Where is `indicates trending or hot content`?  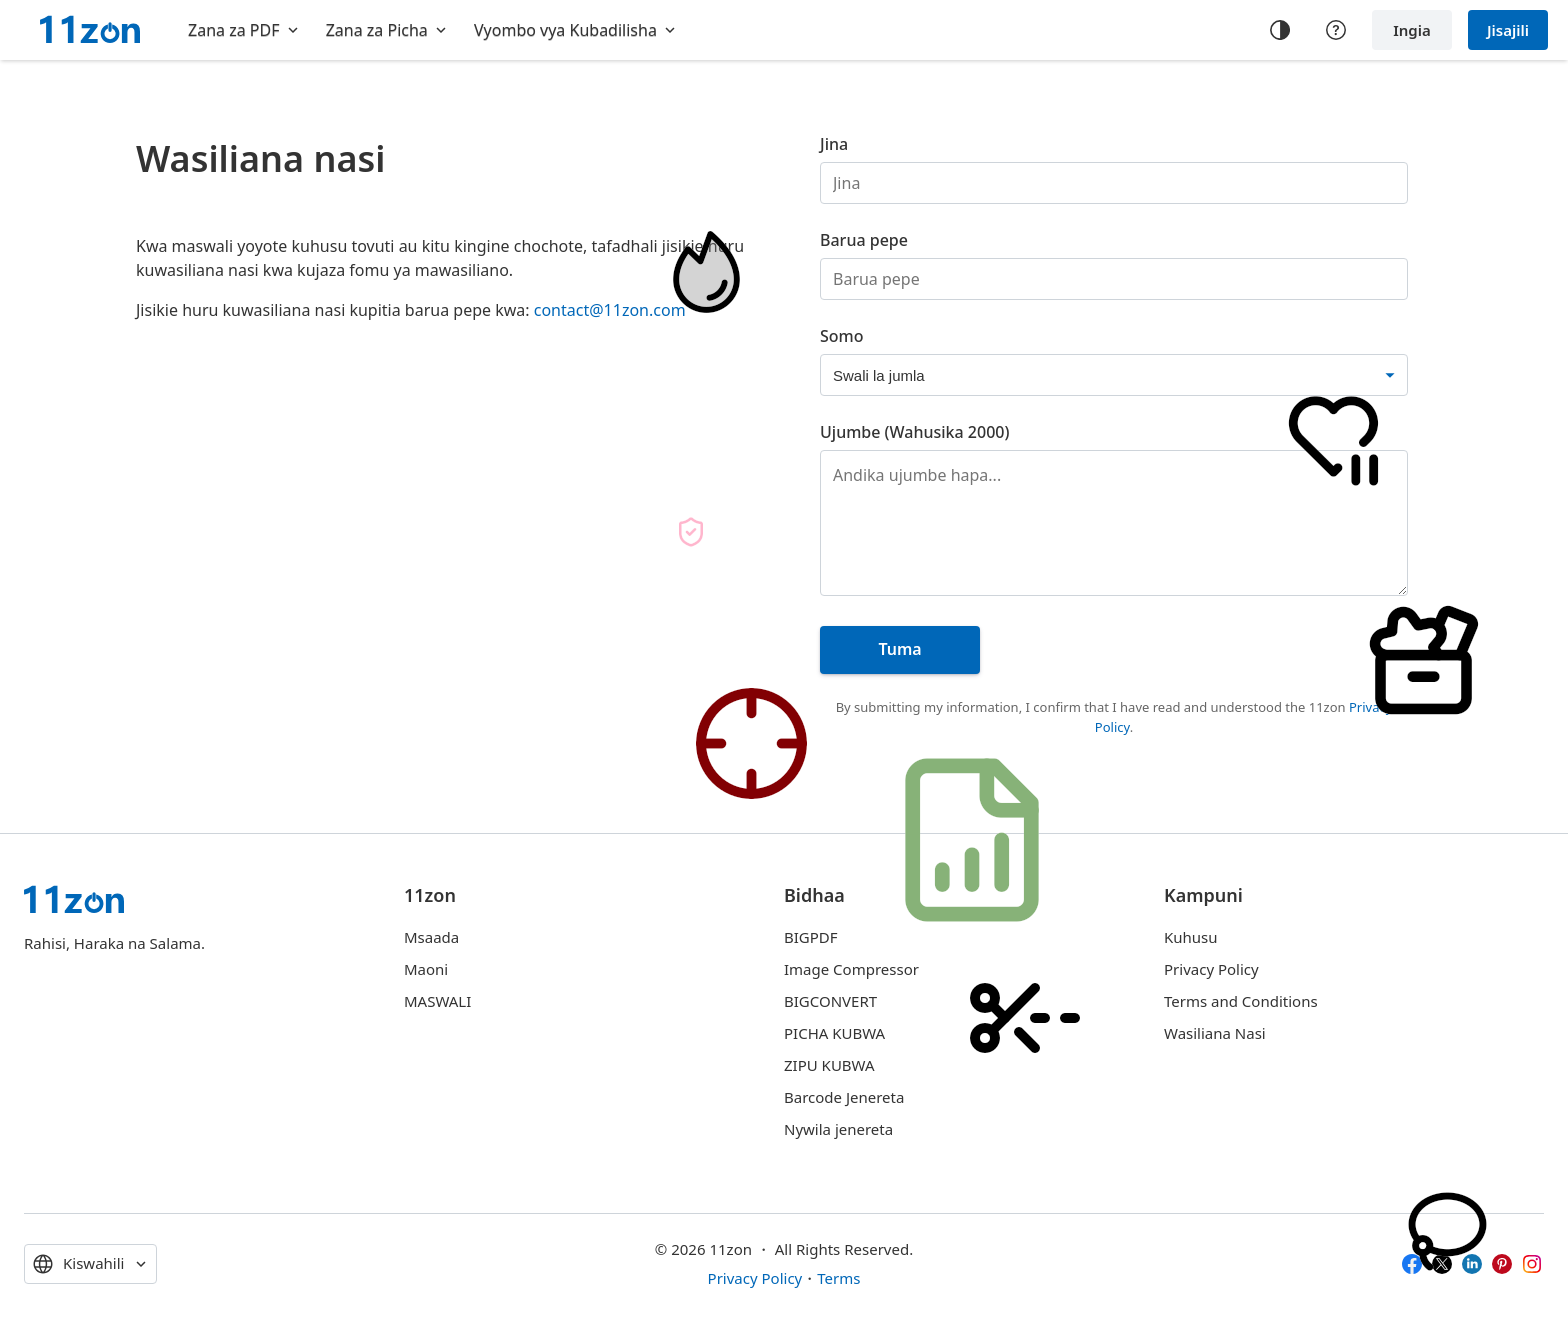
indicates trending or hot content is located at coordinates (706, 273).